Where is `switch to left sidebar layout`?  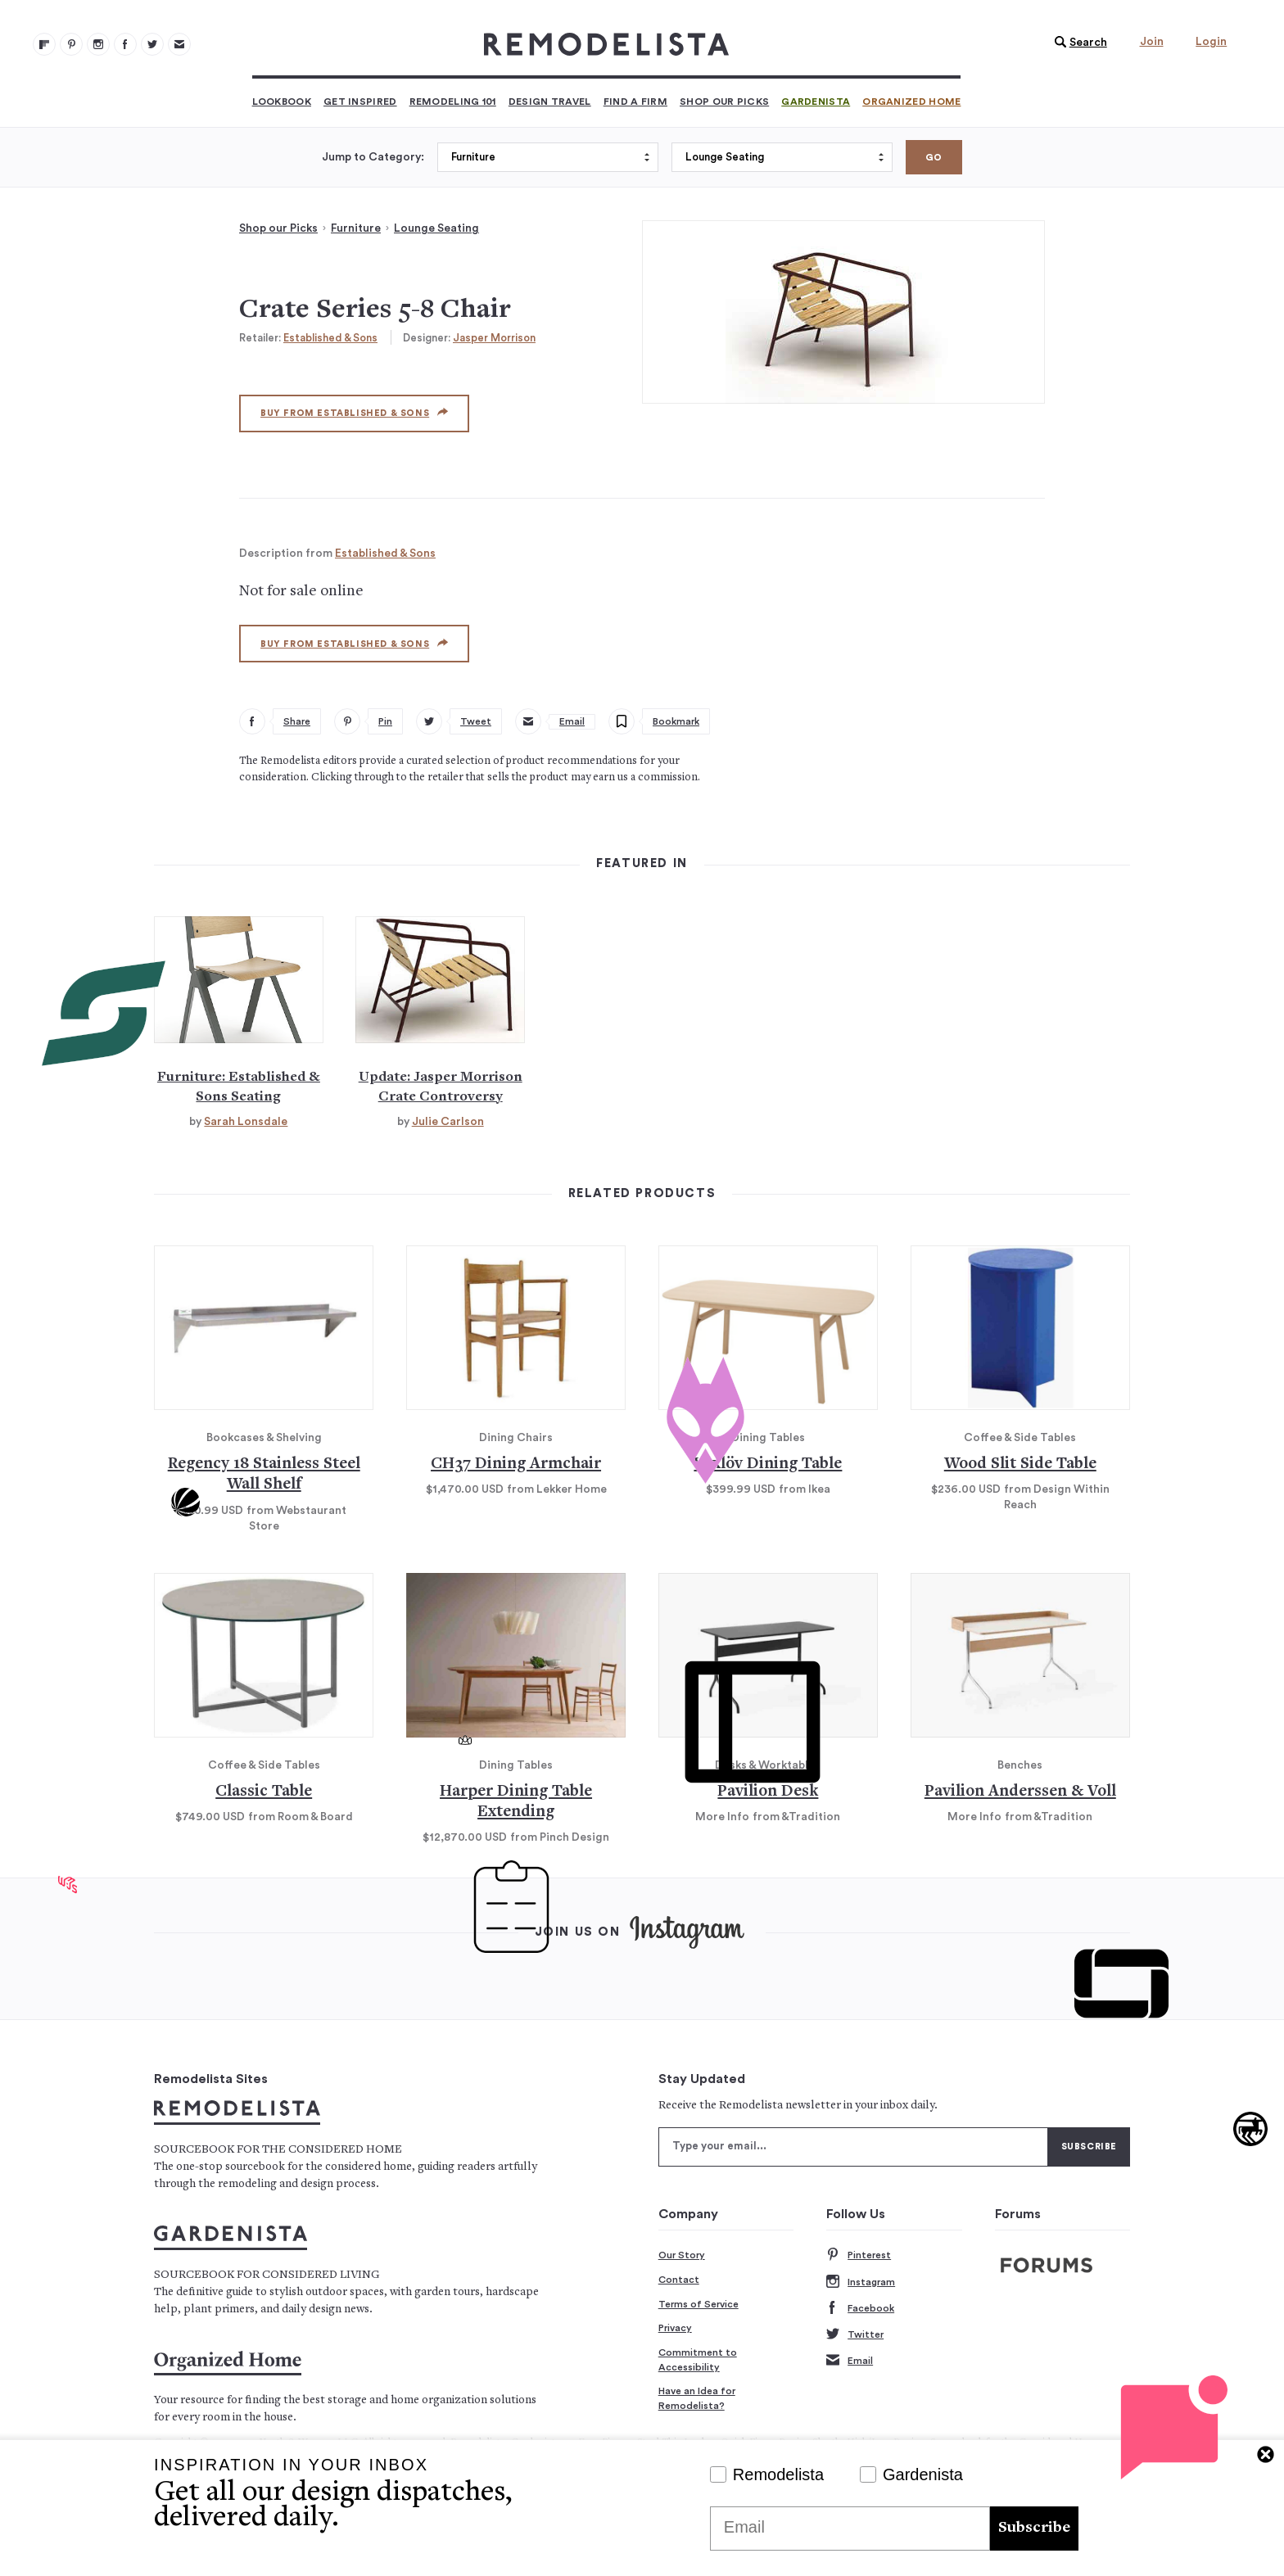 switch to left sidebar layout is located at coordinates (753, 1722).